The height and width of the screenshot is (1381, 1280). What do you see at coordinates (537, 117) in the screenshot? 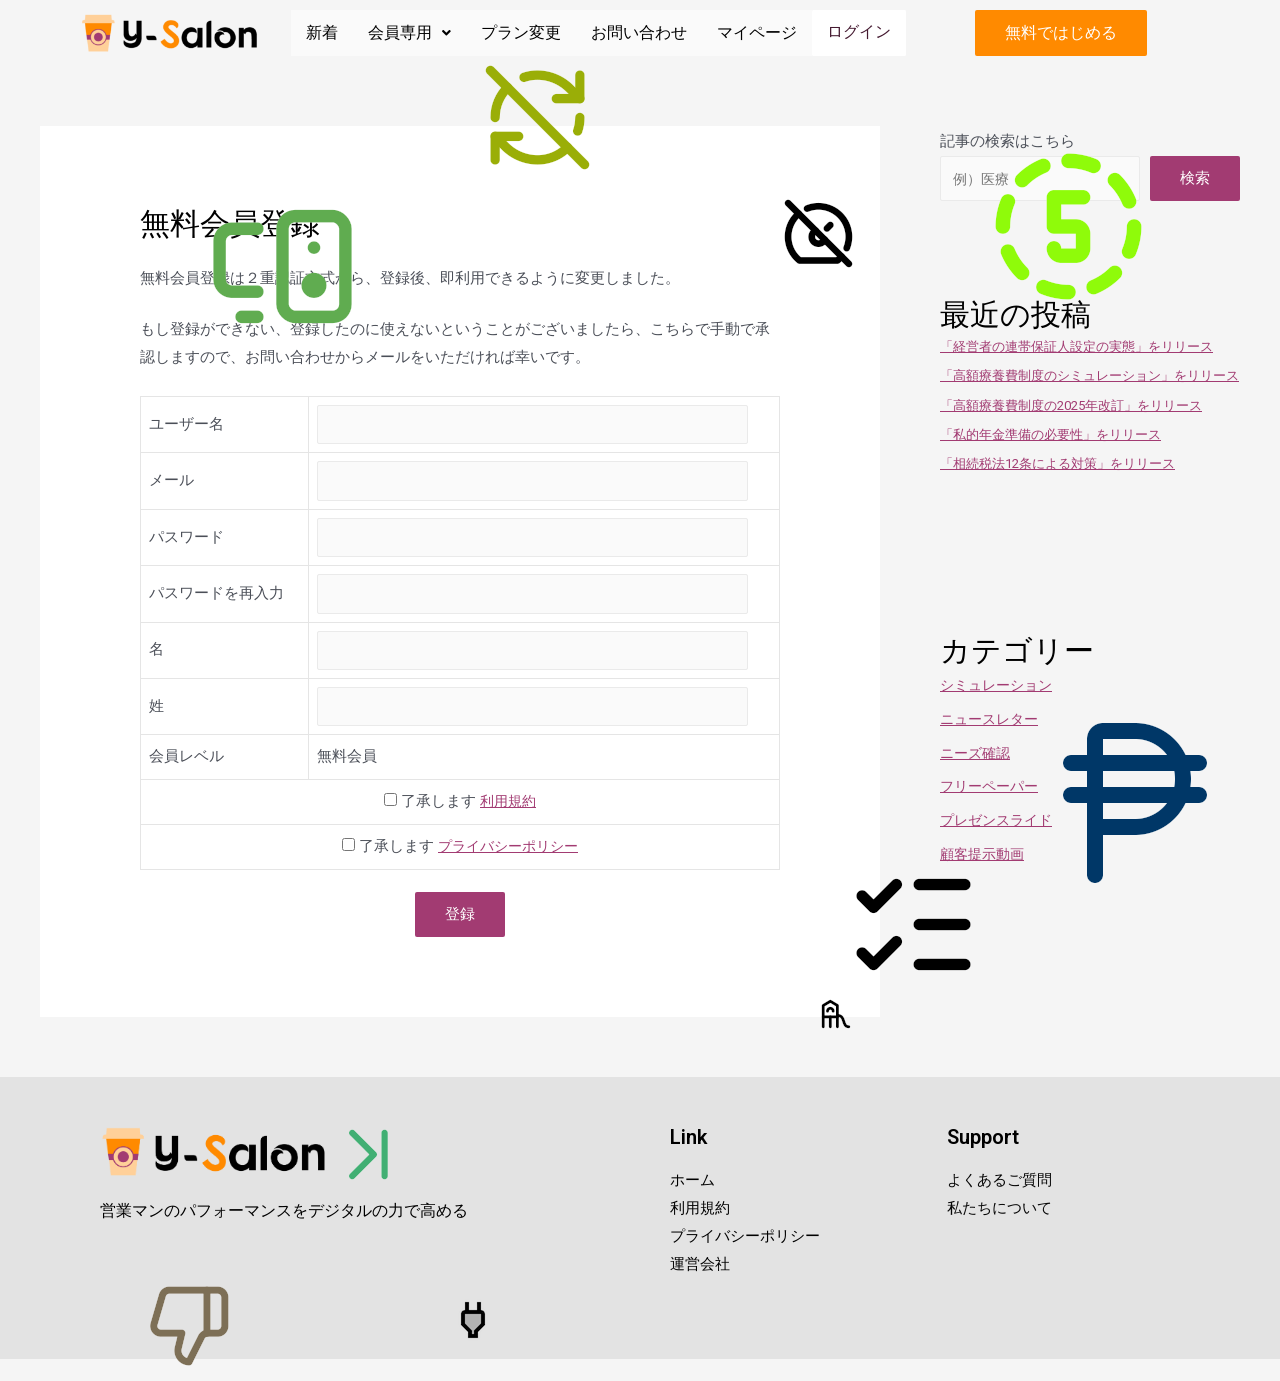
I see `auto-refresh disabled` at bounding box center [537, 117].